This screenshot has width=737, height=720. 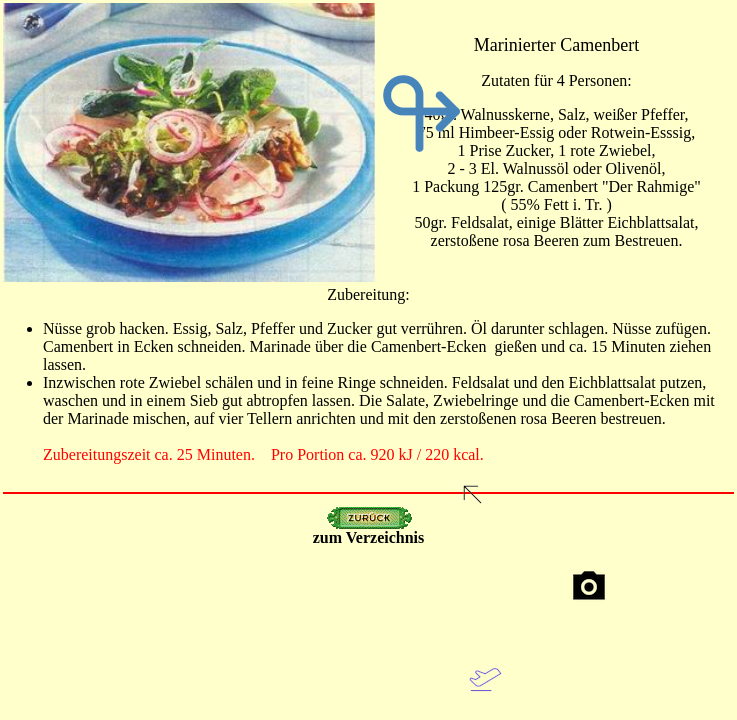 I want to click on redo or repeat last action, so click(x=419, y=111).